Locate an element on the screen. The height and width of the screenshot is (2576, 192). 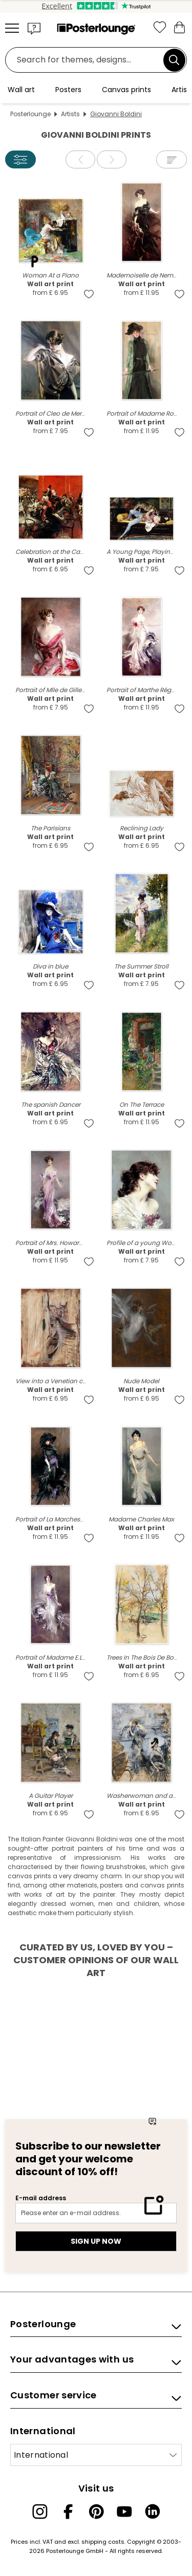
indicates parking availability or location is located at coordinates (35, 262).